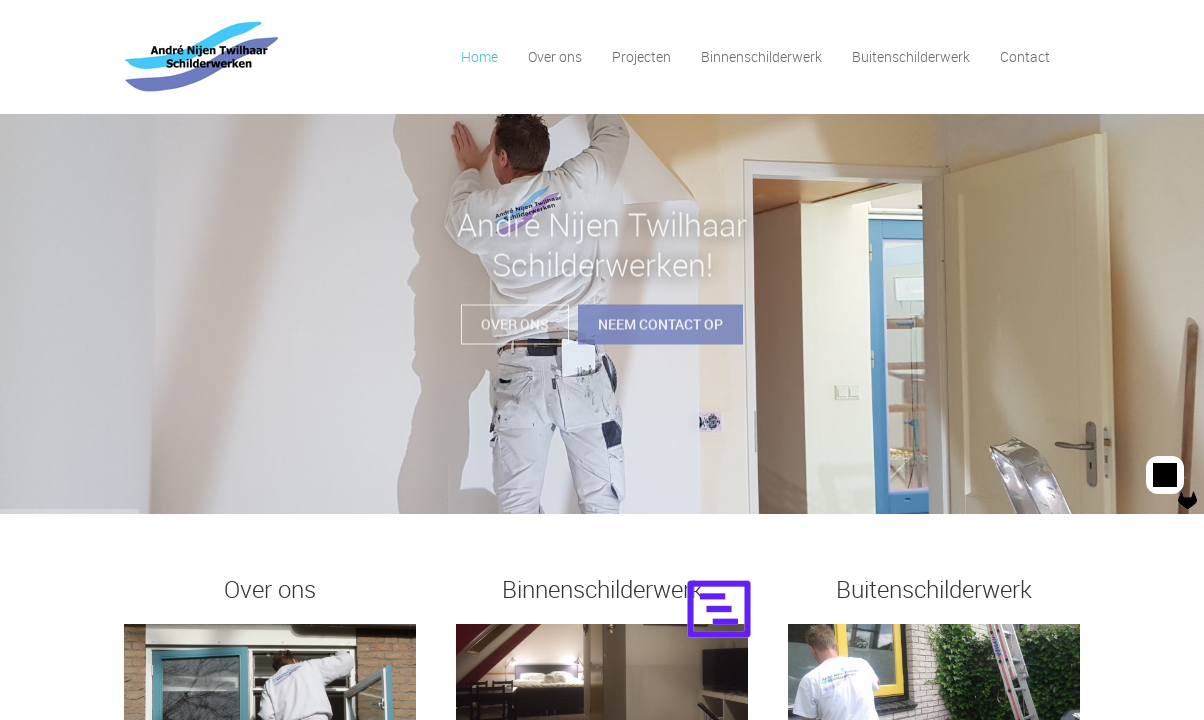 Image resolution: width=1204 pixels, height=720 pixels. What do you see at coordinates (719, 609) in the screenshot?
I see `switch to timeline view` at bounding box center [719, 609].